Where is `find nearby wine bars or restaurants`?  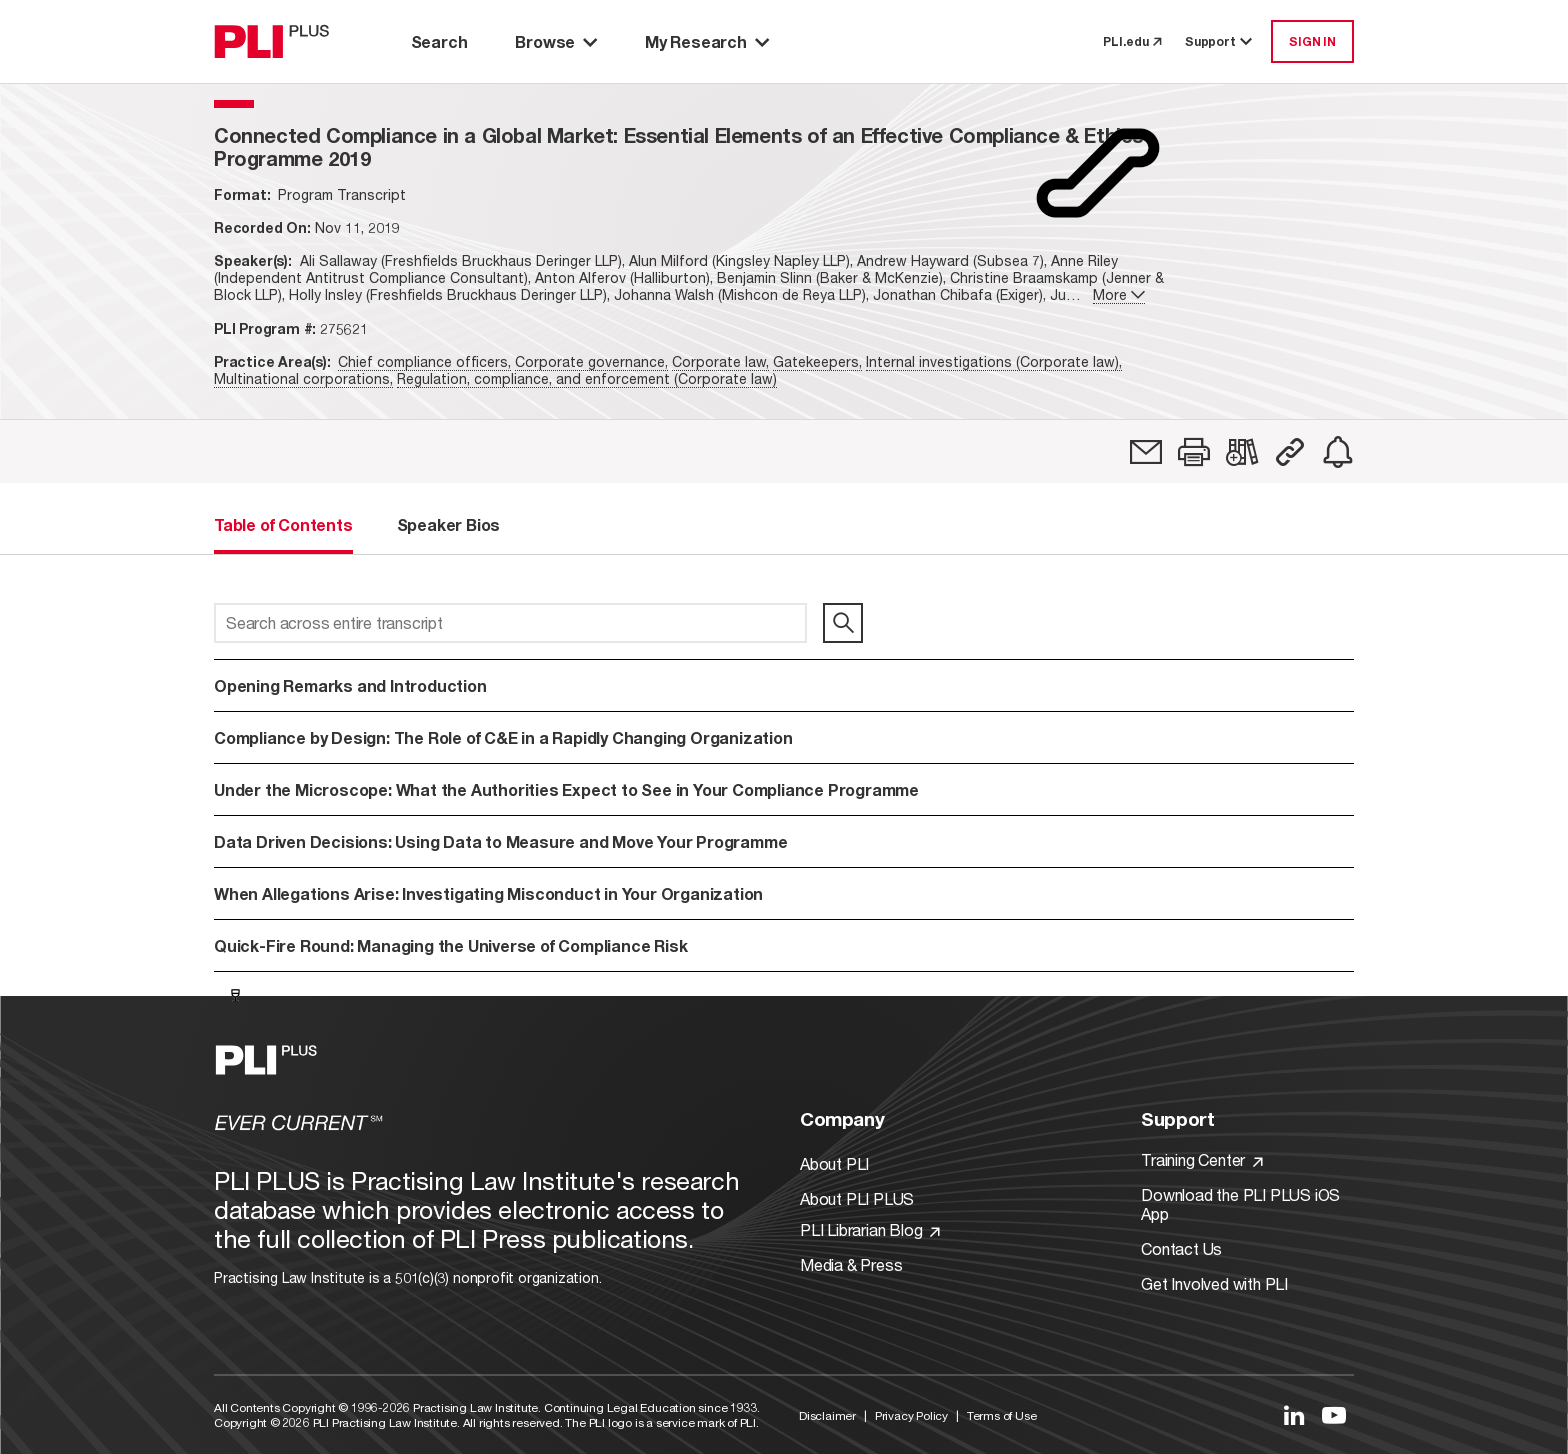 find nearby wine bars or restaurants is located at coordinates (235, 995).